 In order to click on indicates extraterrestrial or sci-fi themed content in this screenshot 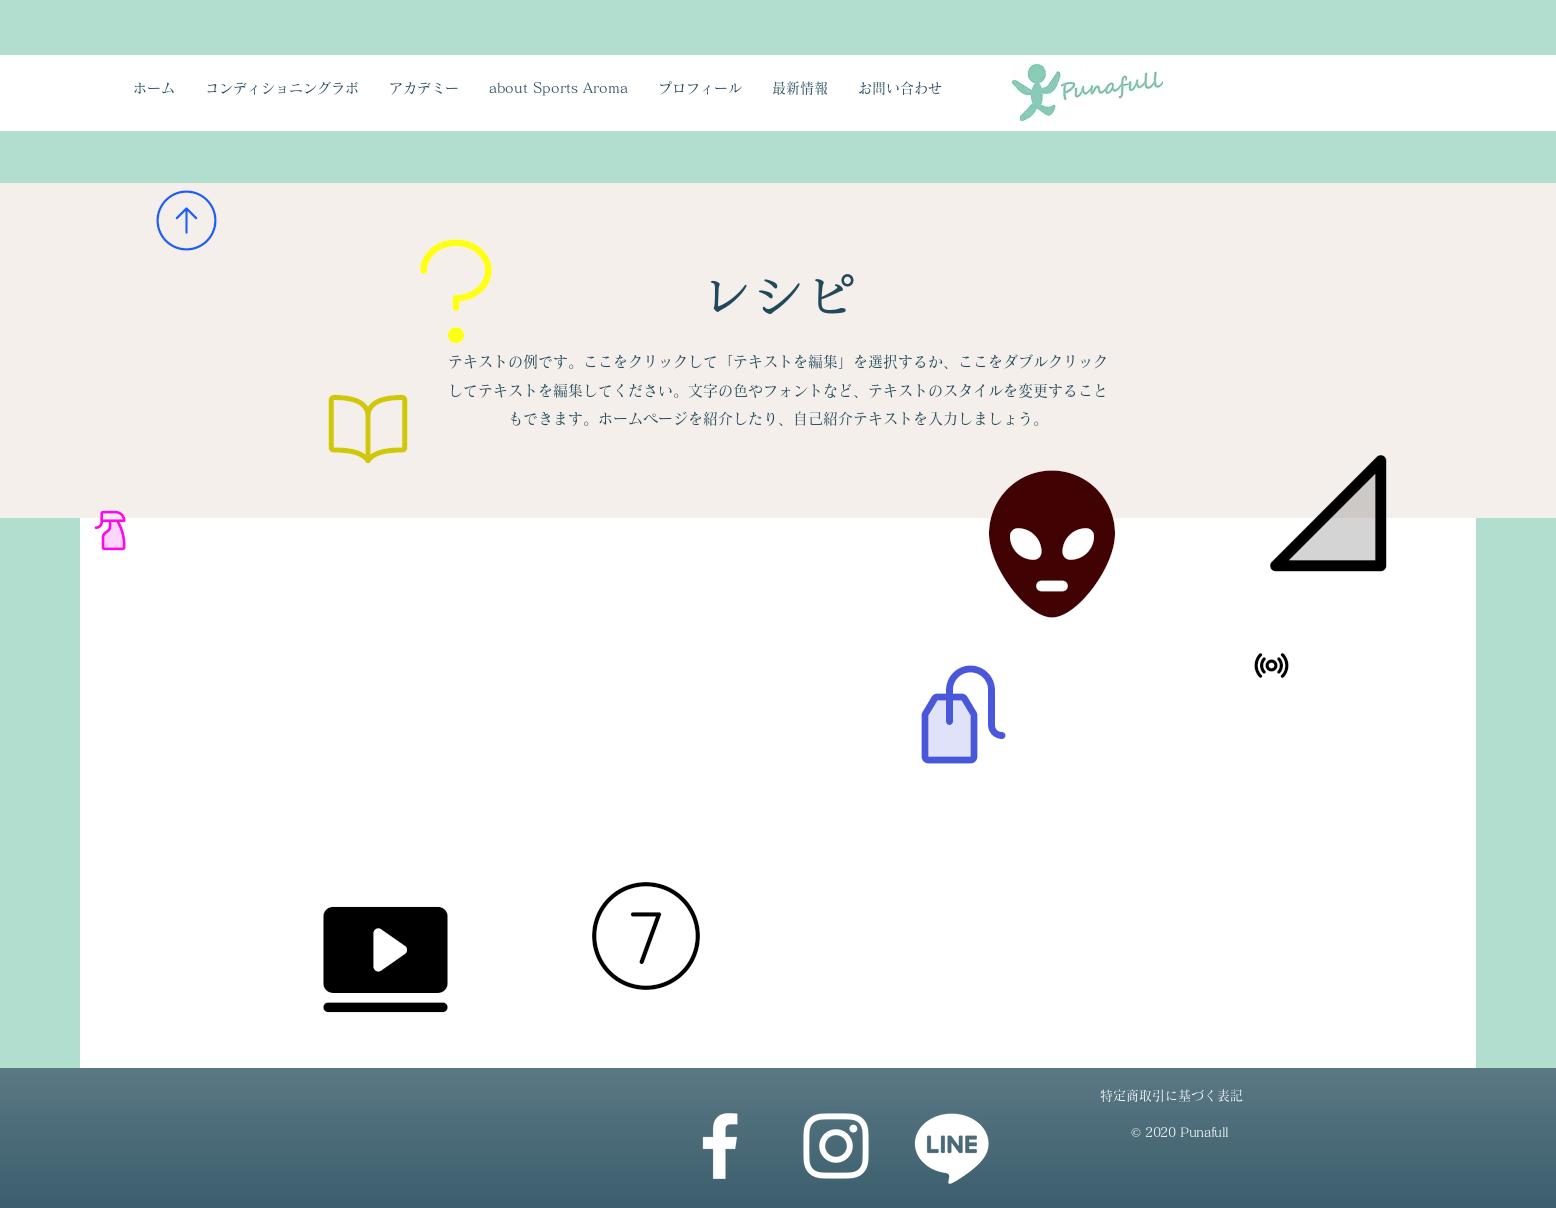, I will do `click(1052, 544)`.